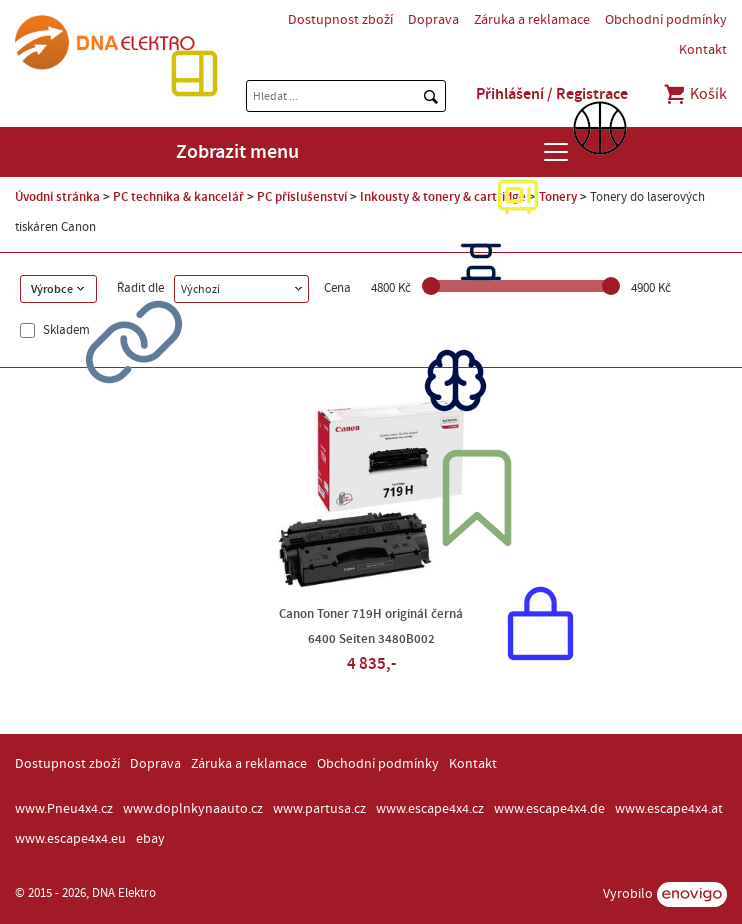 Image resolution: width=742 pixels, height=924 pixels. I want to click on save this item for later, so click(477, 498).